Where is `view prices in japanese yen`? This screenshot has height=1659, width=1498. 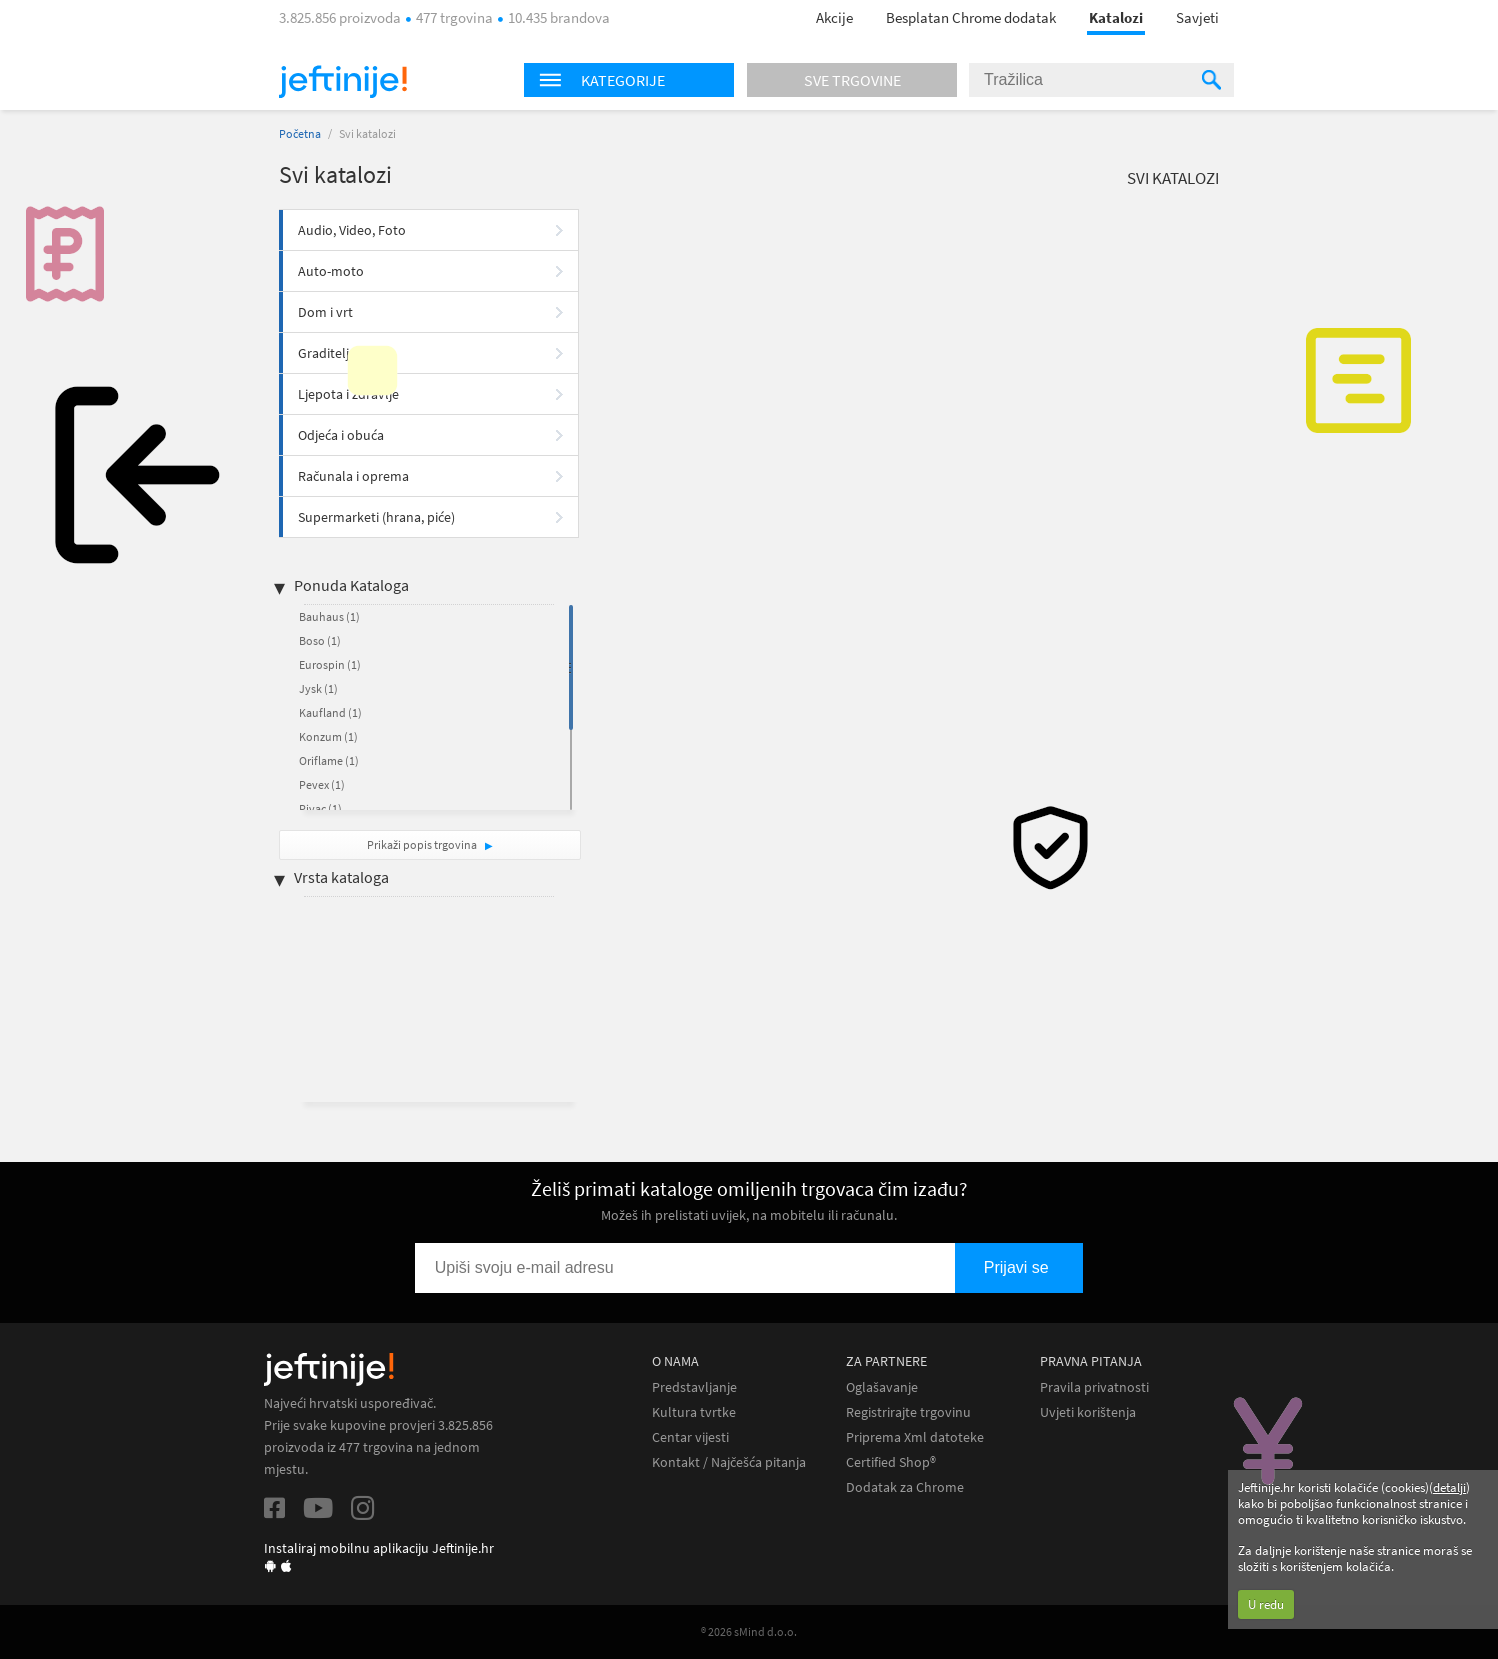 view prices in japanese yen is located at coordinates (1268, 1441).